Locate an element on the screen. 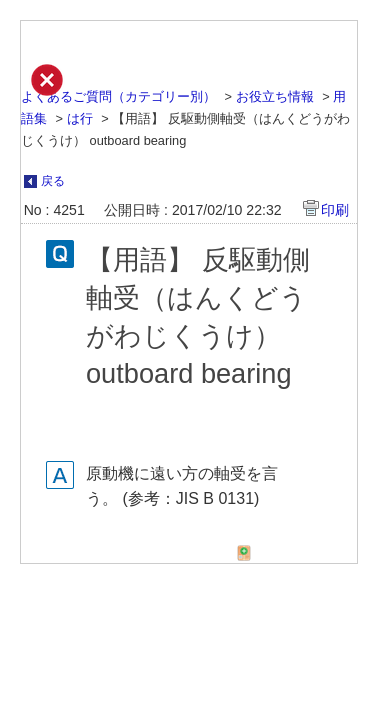 The width and height of the screenshot is (378, 720). close the current window or dialog is located at coordinates (47, 80).